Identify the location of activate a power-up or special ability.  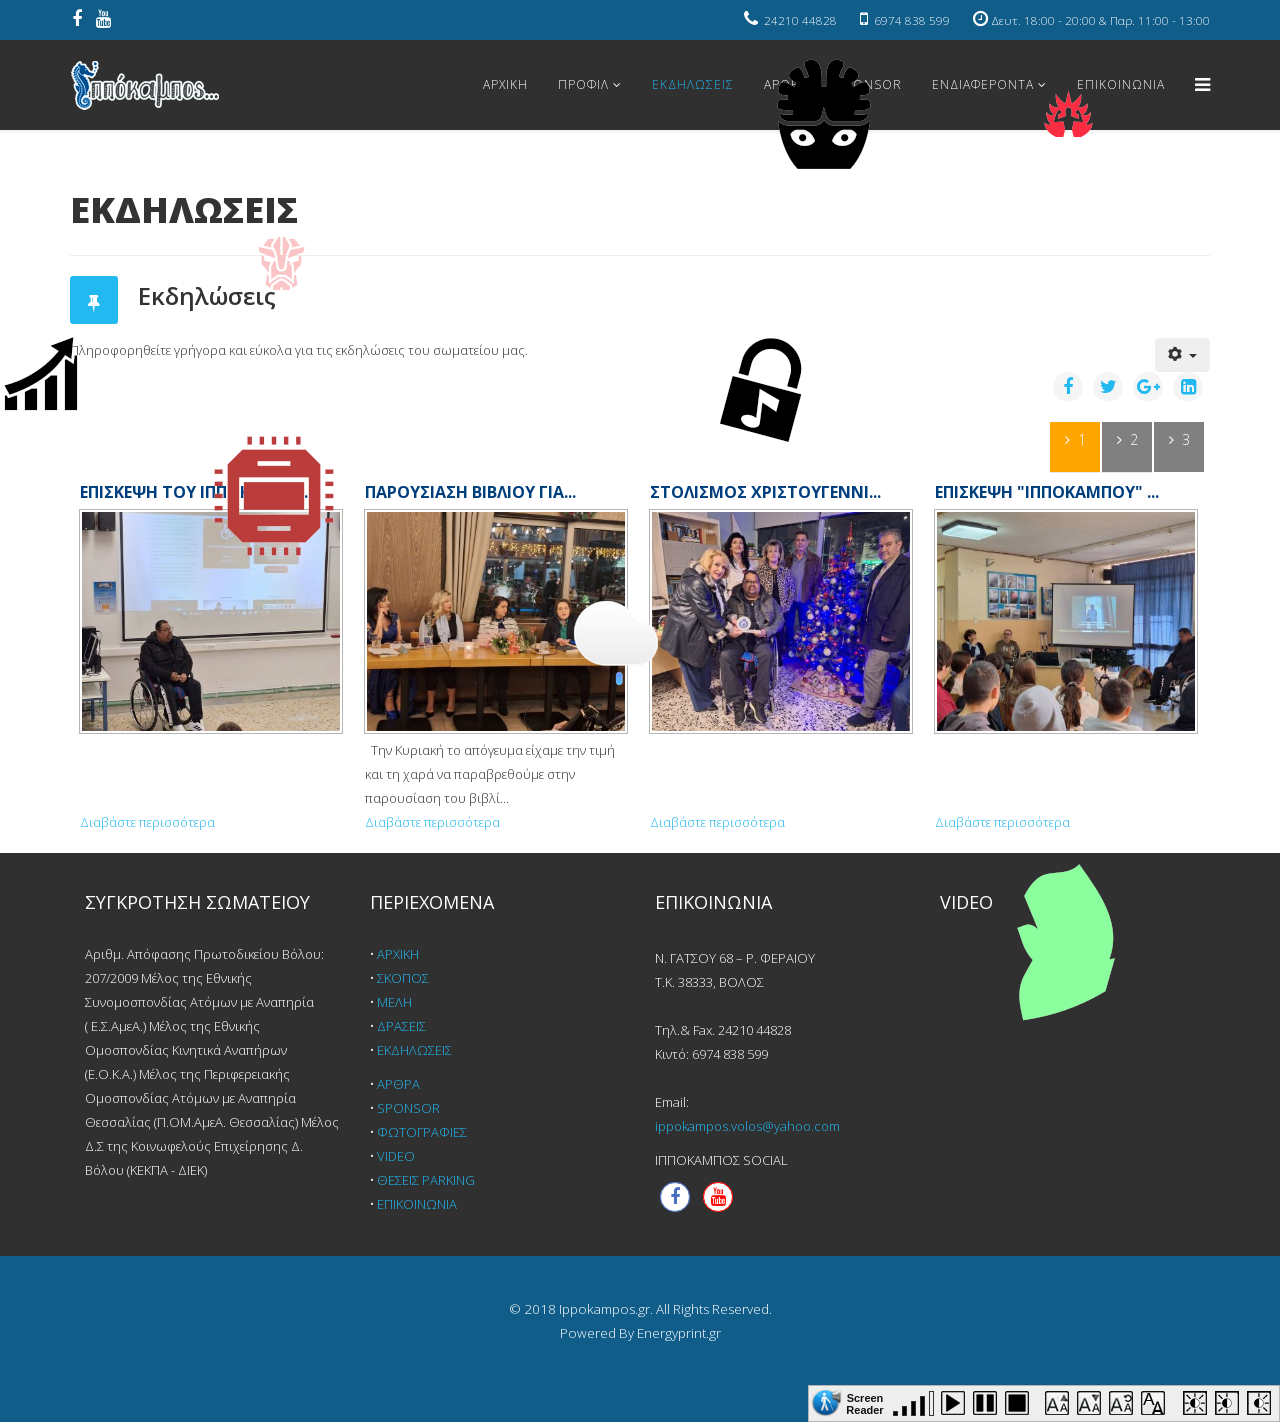
(1068, 113).